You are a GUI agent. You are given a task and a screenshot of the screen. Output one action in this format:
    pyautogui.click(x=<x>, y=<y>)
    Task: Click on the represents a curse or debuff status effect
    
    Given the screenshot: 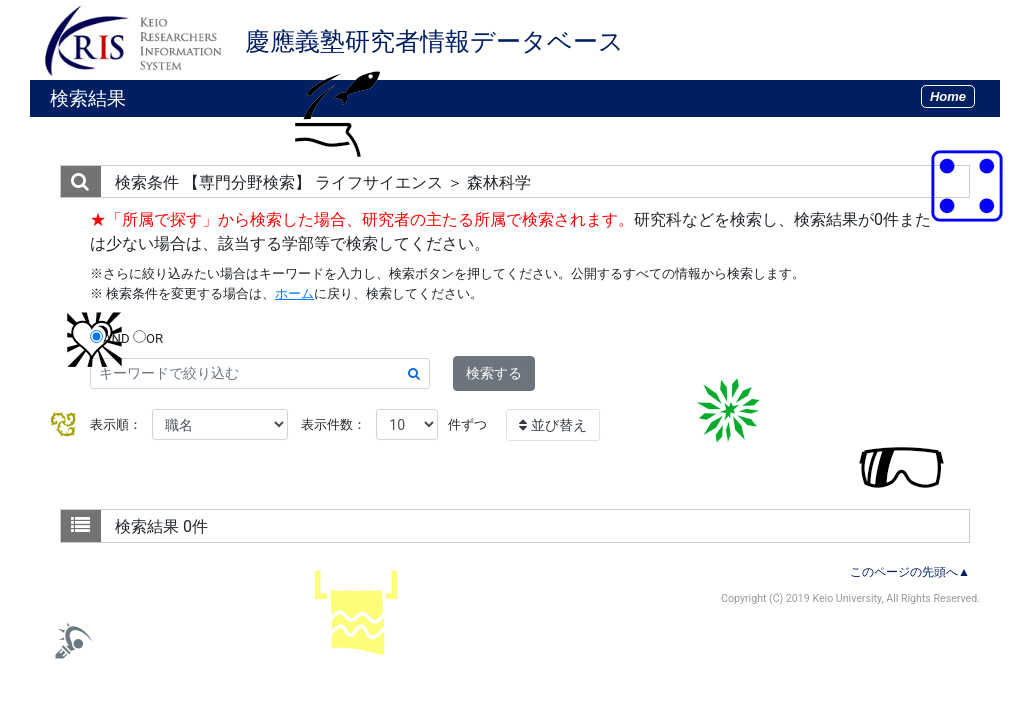 What is the action you would take?
    pyautogui.click(x=63, y=424)
    